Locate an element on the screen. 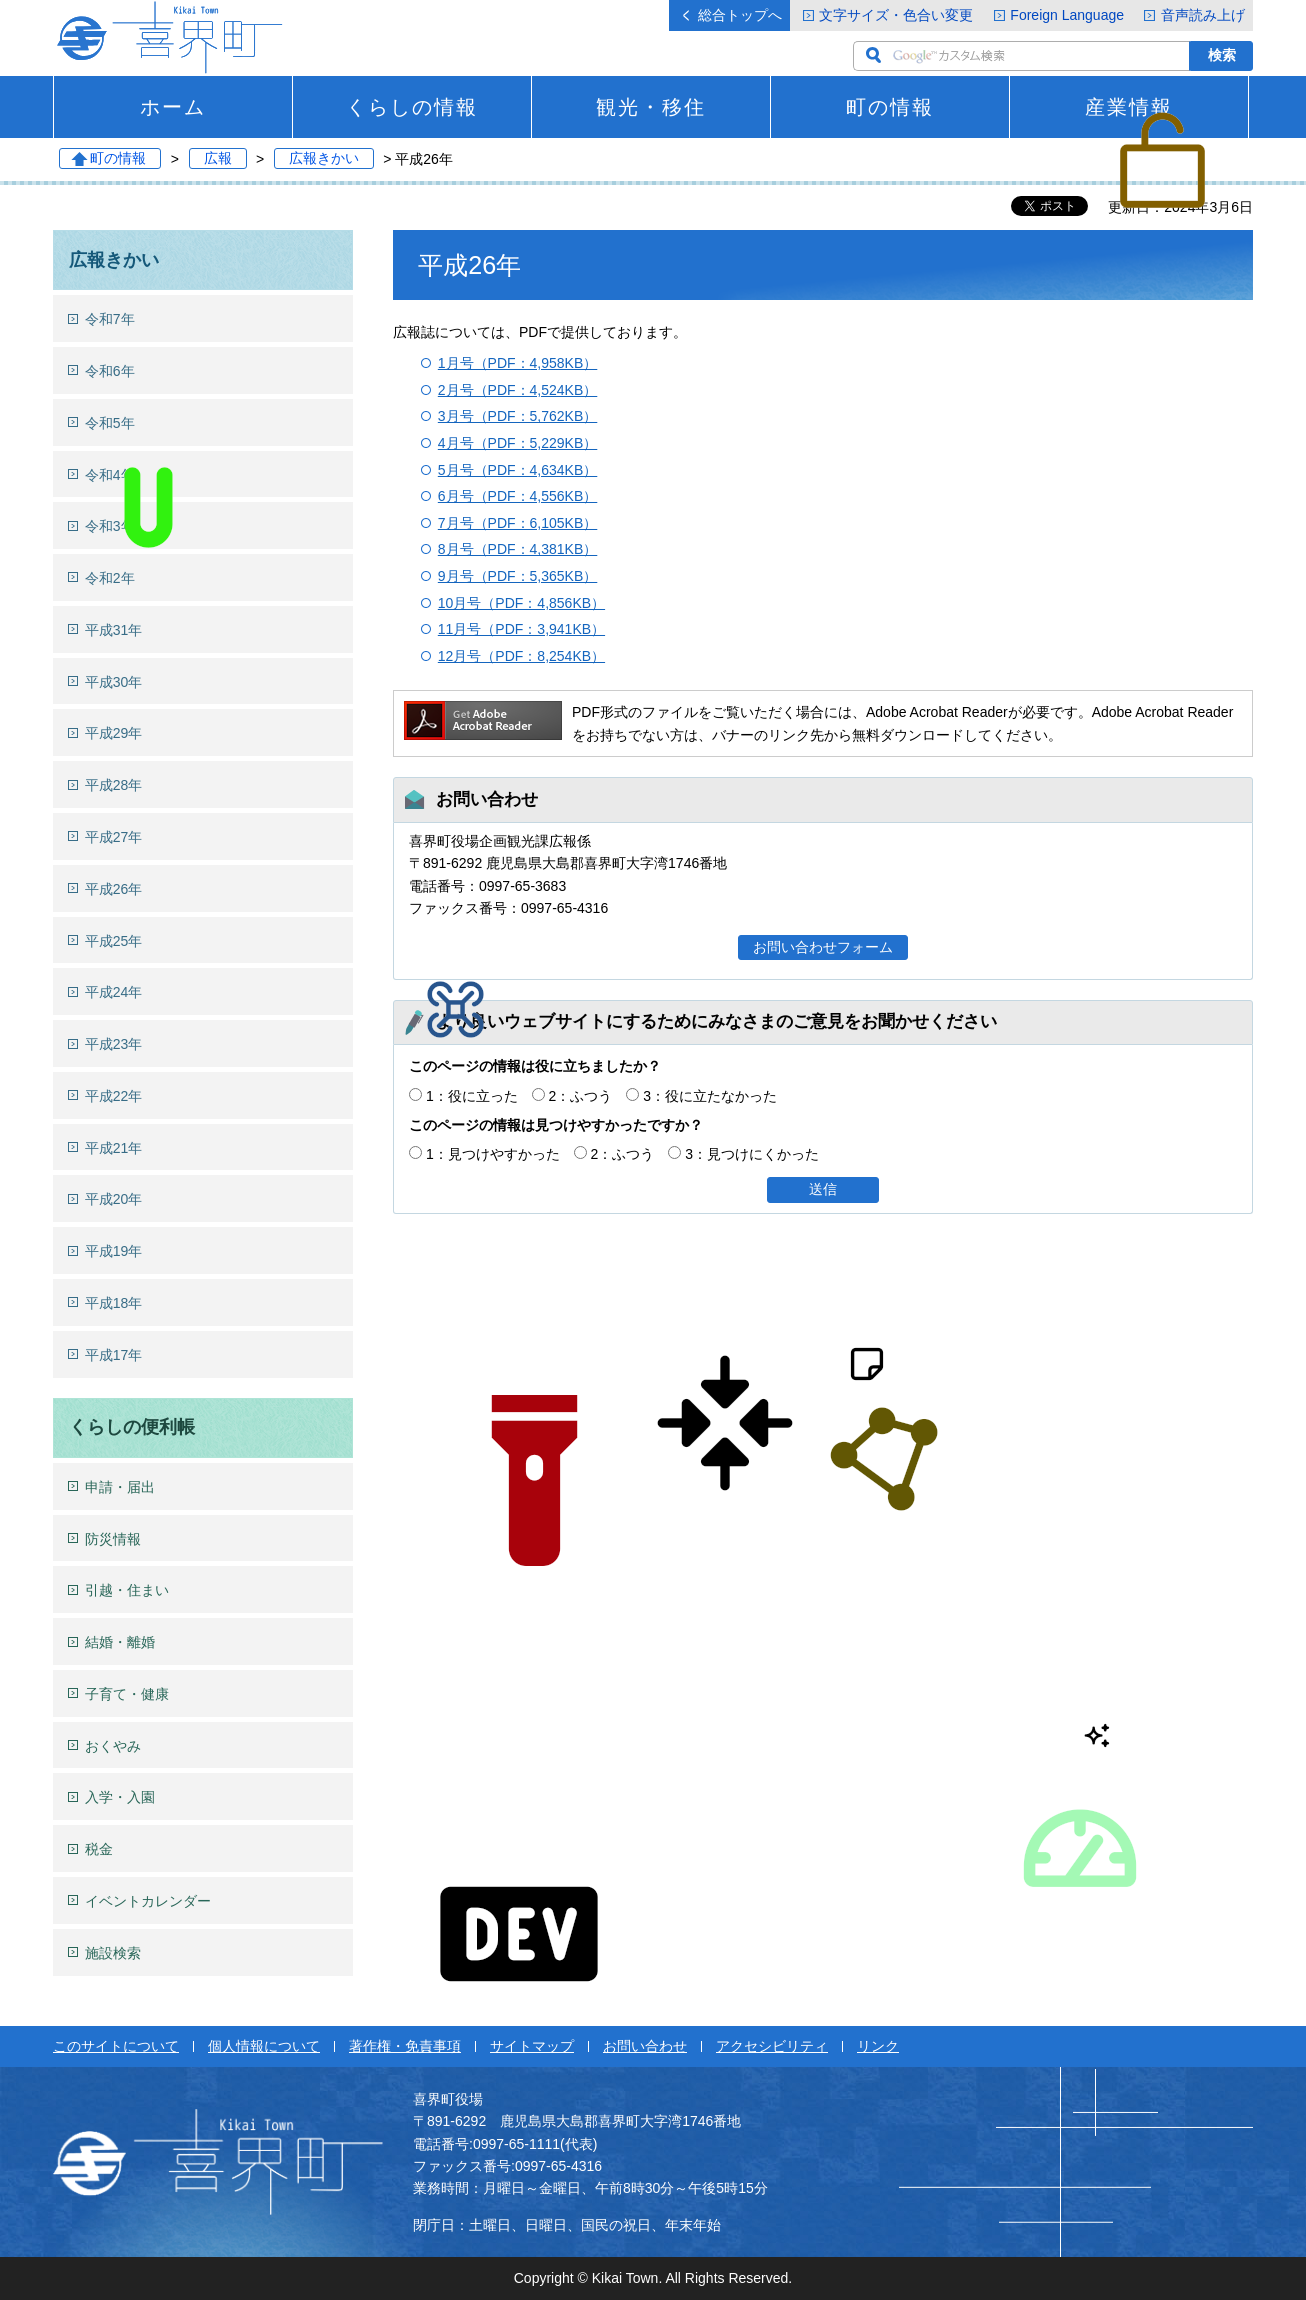 The image size is (1306, 2300). access drone controls is located at coordinates (455, 1009).